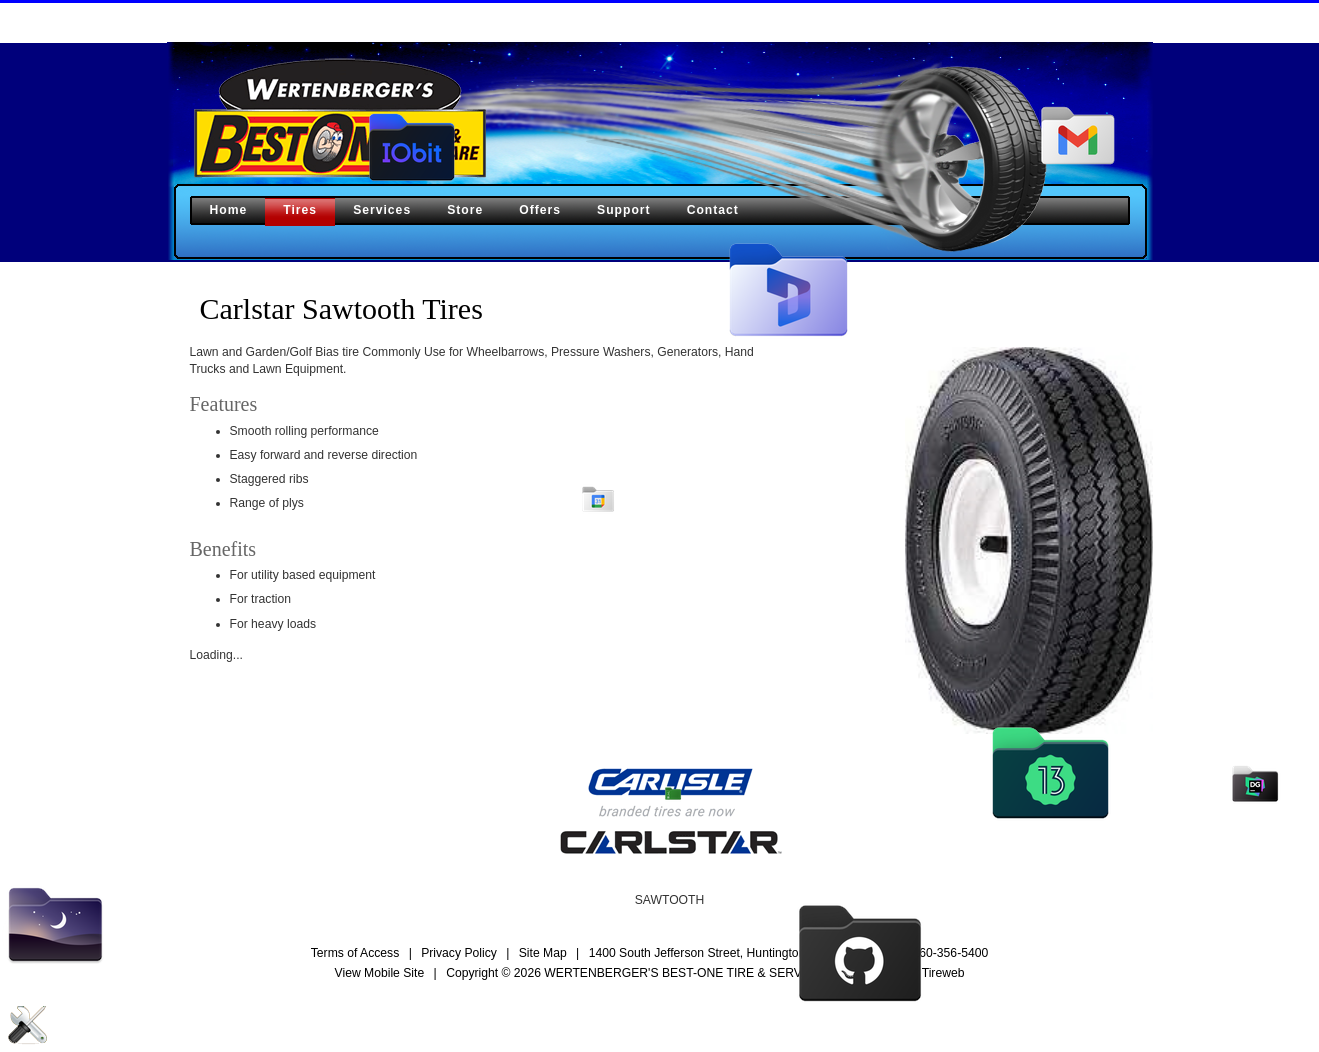 The width and height of the screenshot is (1319, 1052). What do you see at coordinates (1255, 785) in the screenshot?
I see `open JetBrains DataGrip project folder` at bounding box center [1255, 785].